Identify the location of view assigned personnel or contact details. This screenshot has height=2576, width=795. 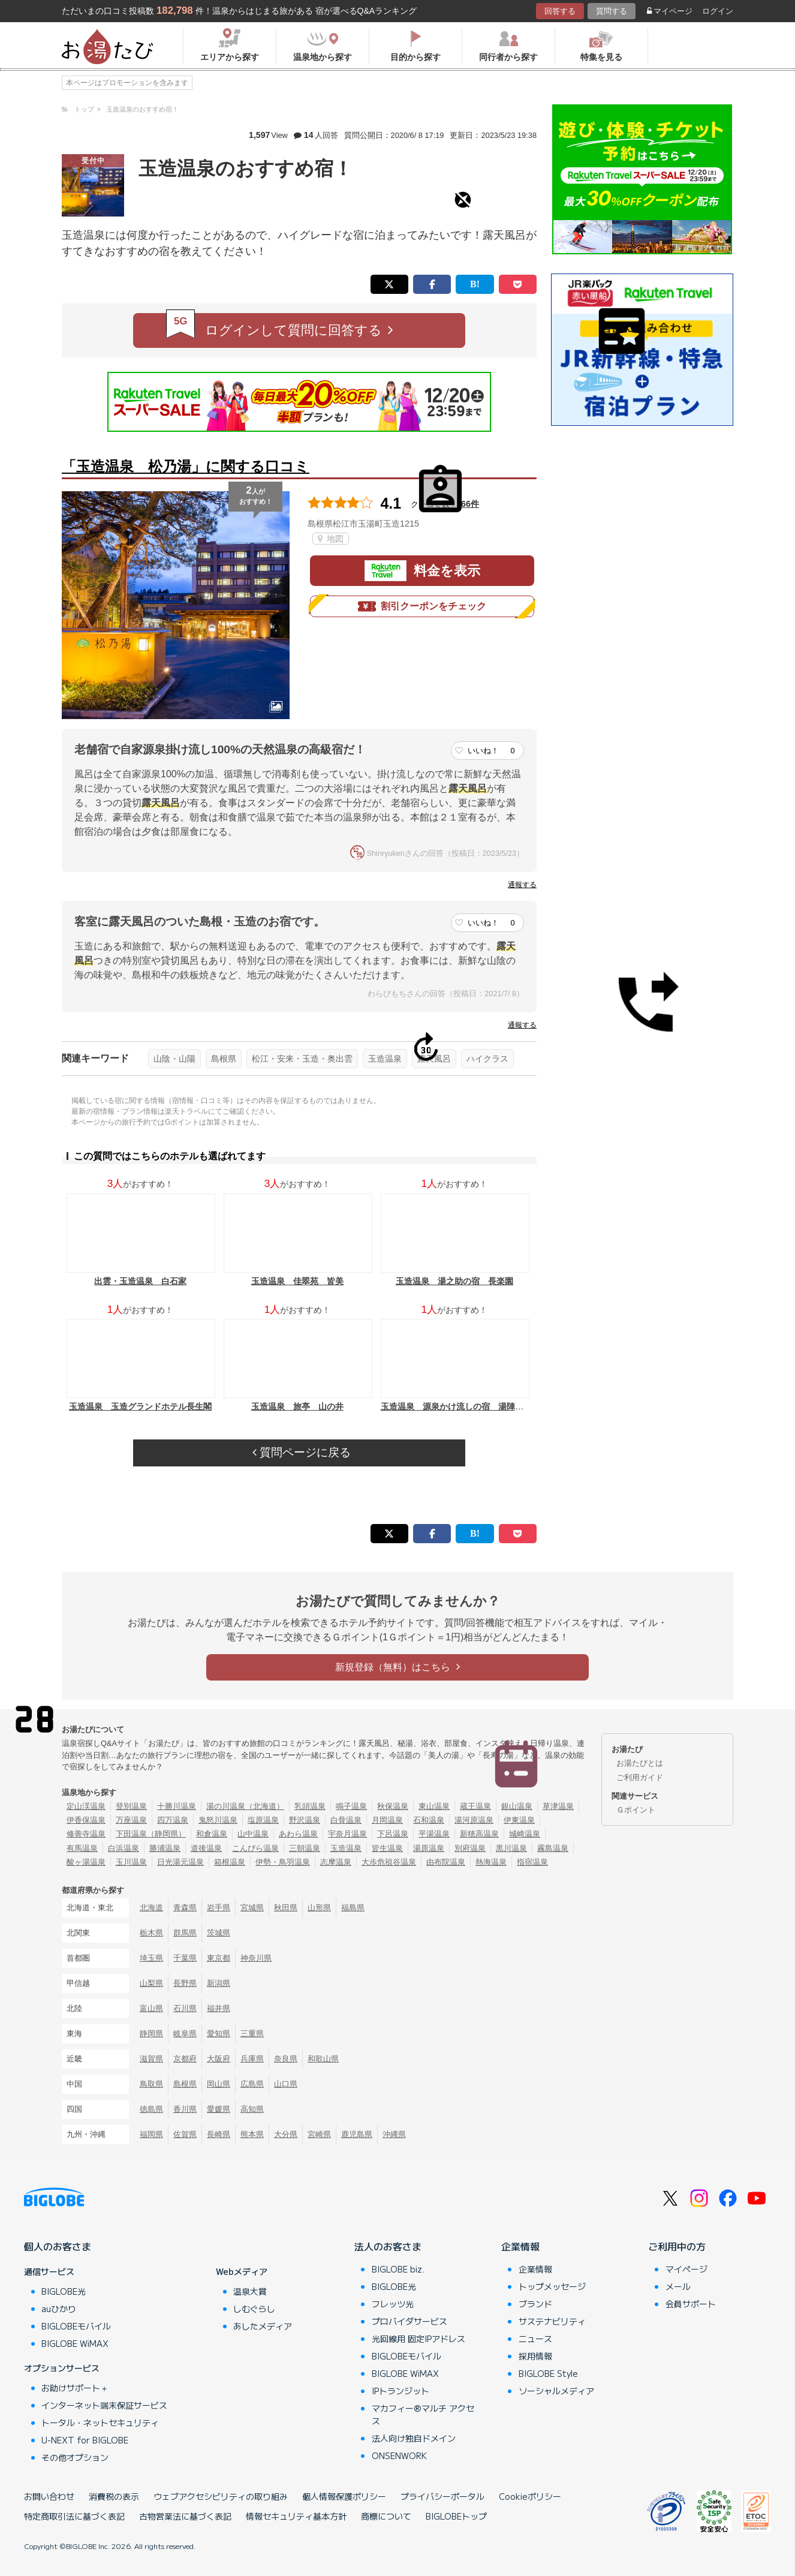
(440, 491).